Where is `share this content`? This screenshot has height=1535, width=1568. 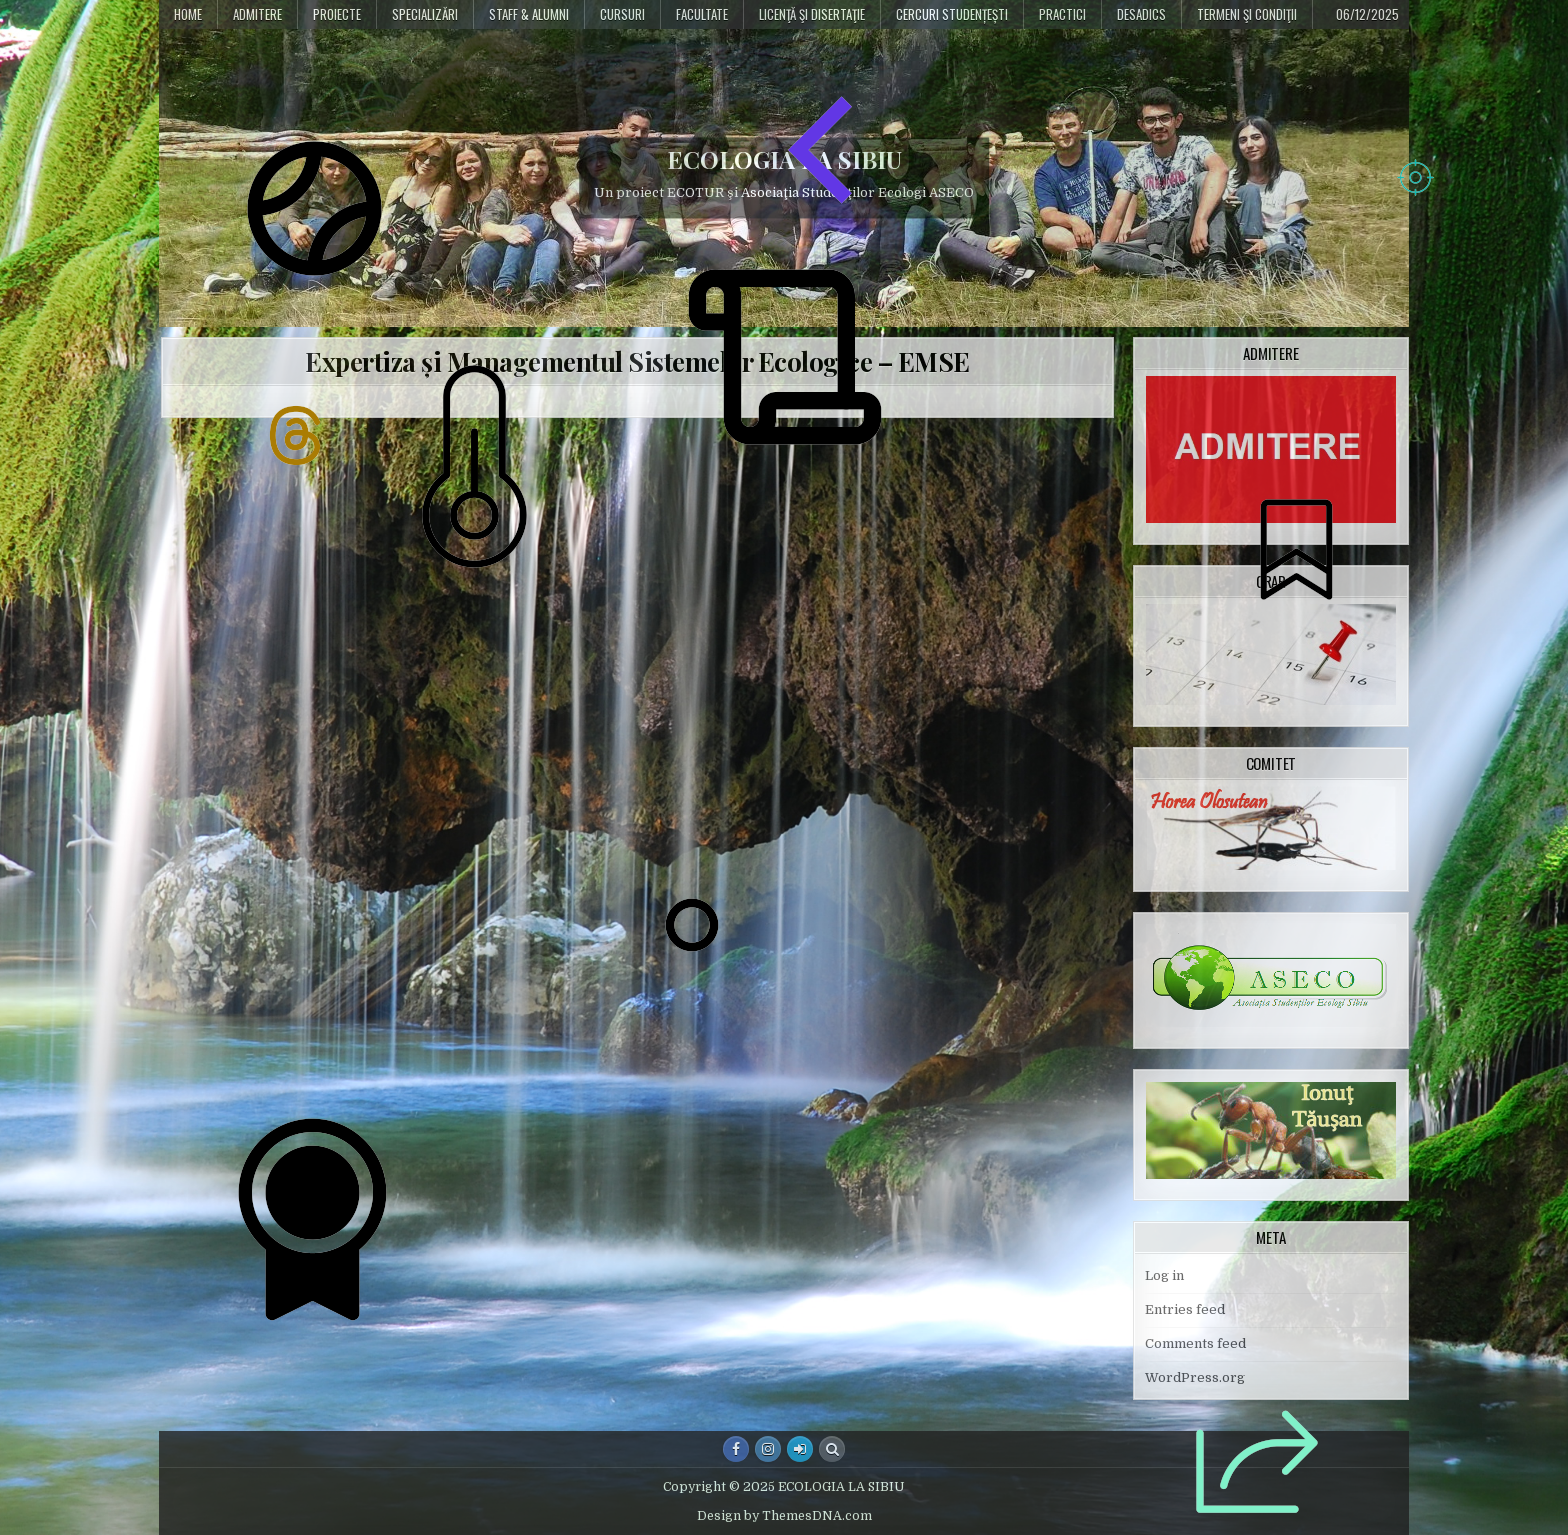
share this content is located at coordinates (1257, 1457).